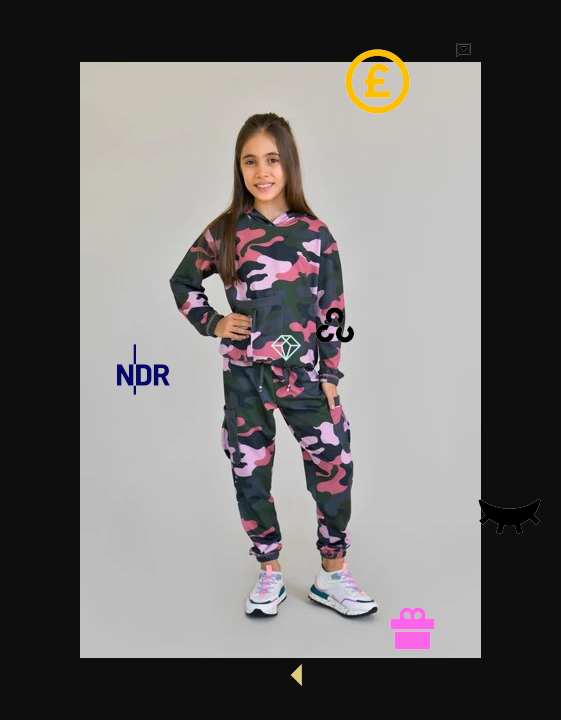 The height and width of the screenshot is (720, 561). I want to click on OpenCV computer vision library logo, so click(335, 325).